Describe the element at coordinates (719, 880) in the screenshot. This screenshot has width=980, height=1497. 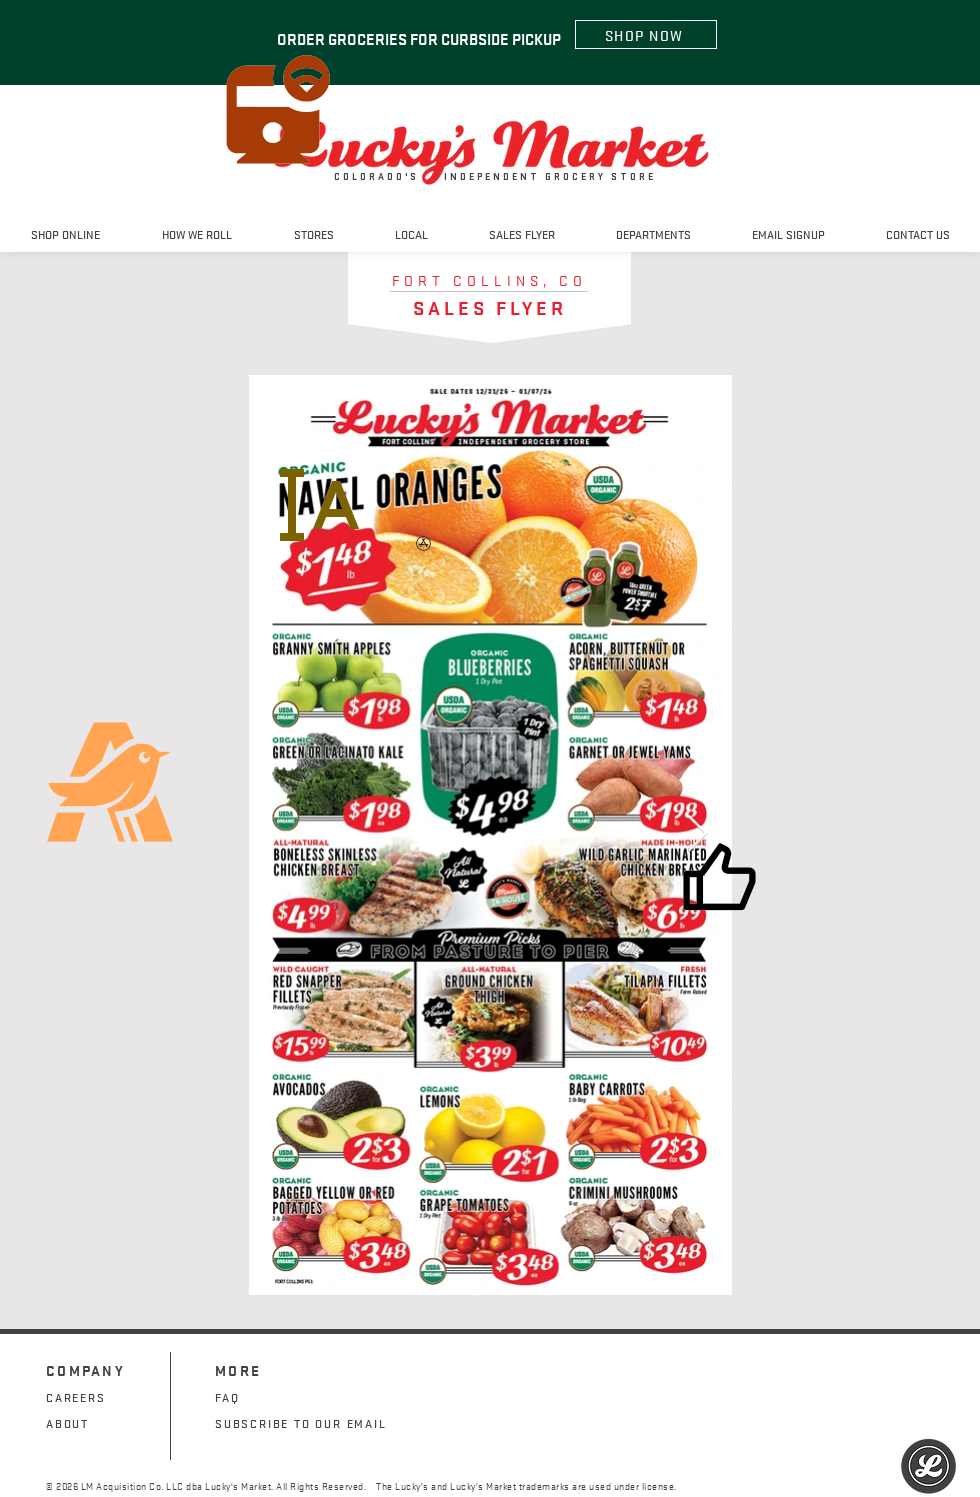
I see `like or upvote content` at that location.